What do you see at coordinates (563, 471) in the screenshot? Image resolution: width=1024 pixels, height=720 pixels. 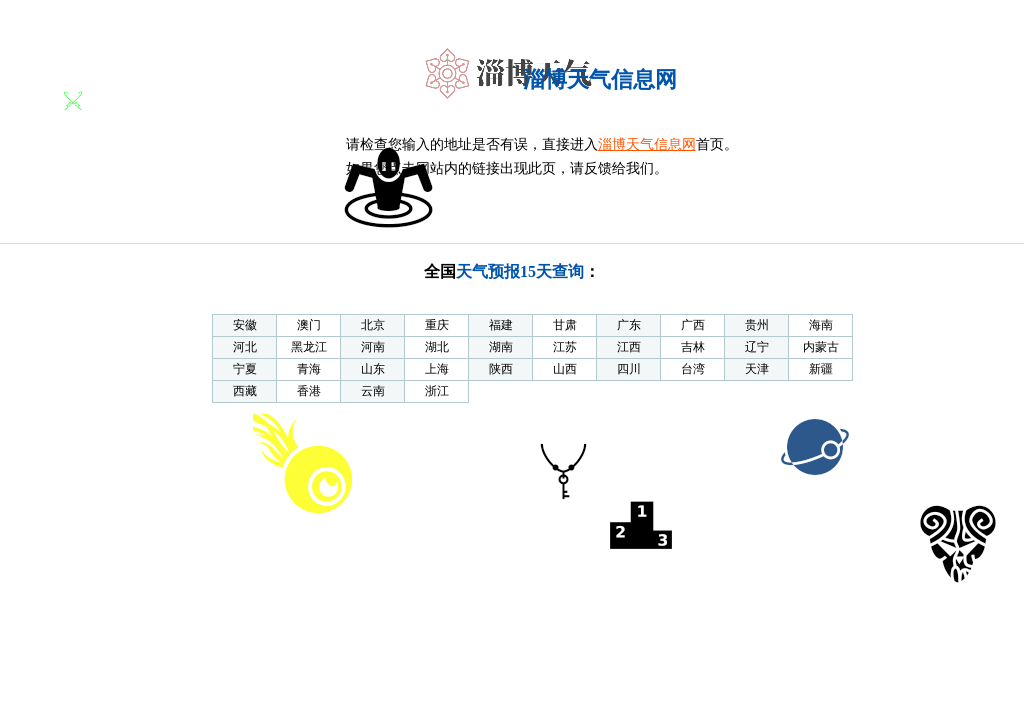 I see `decorative key item or accessory in a game inventory` at bounding box center [563, 471].